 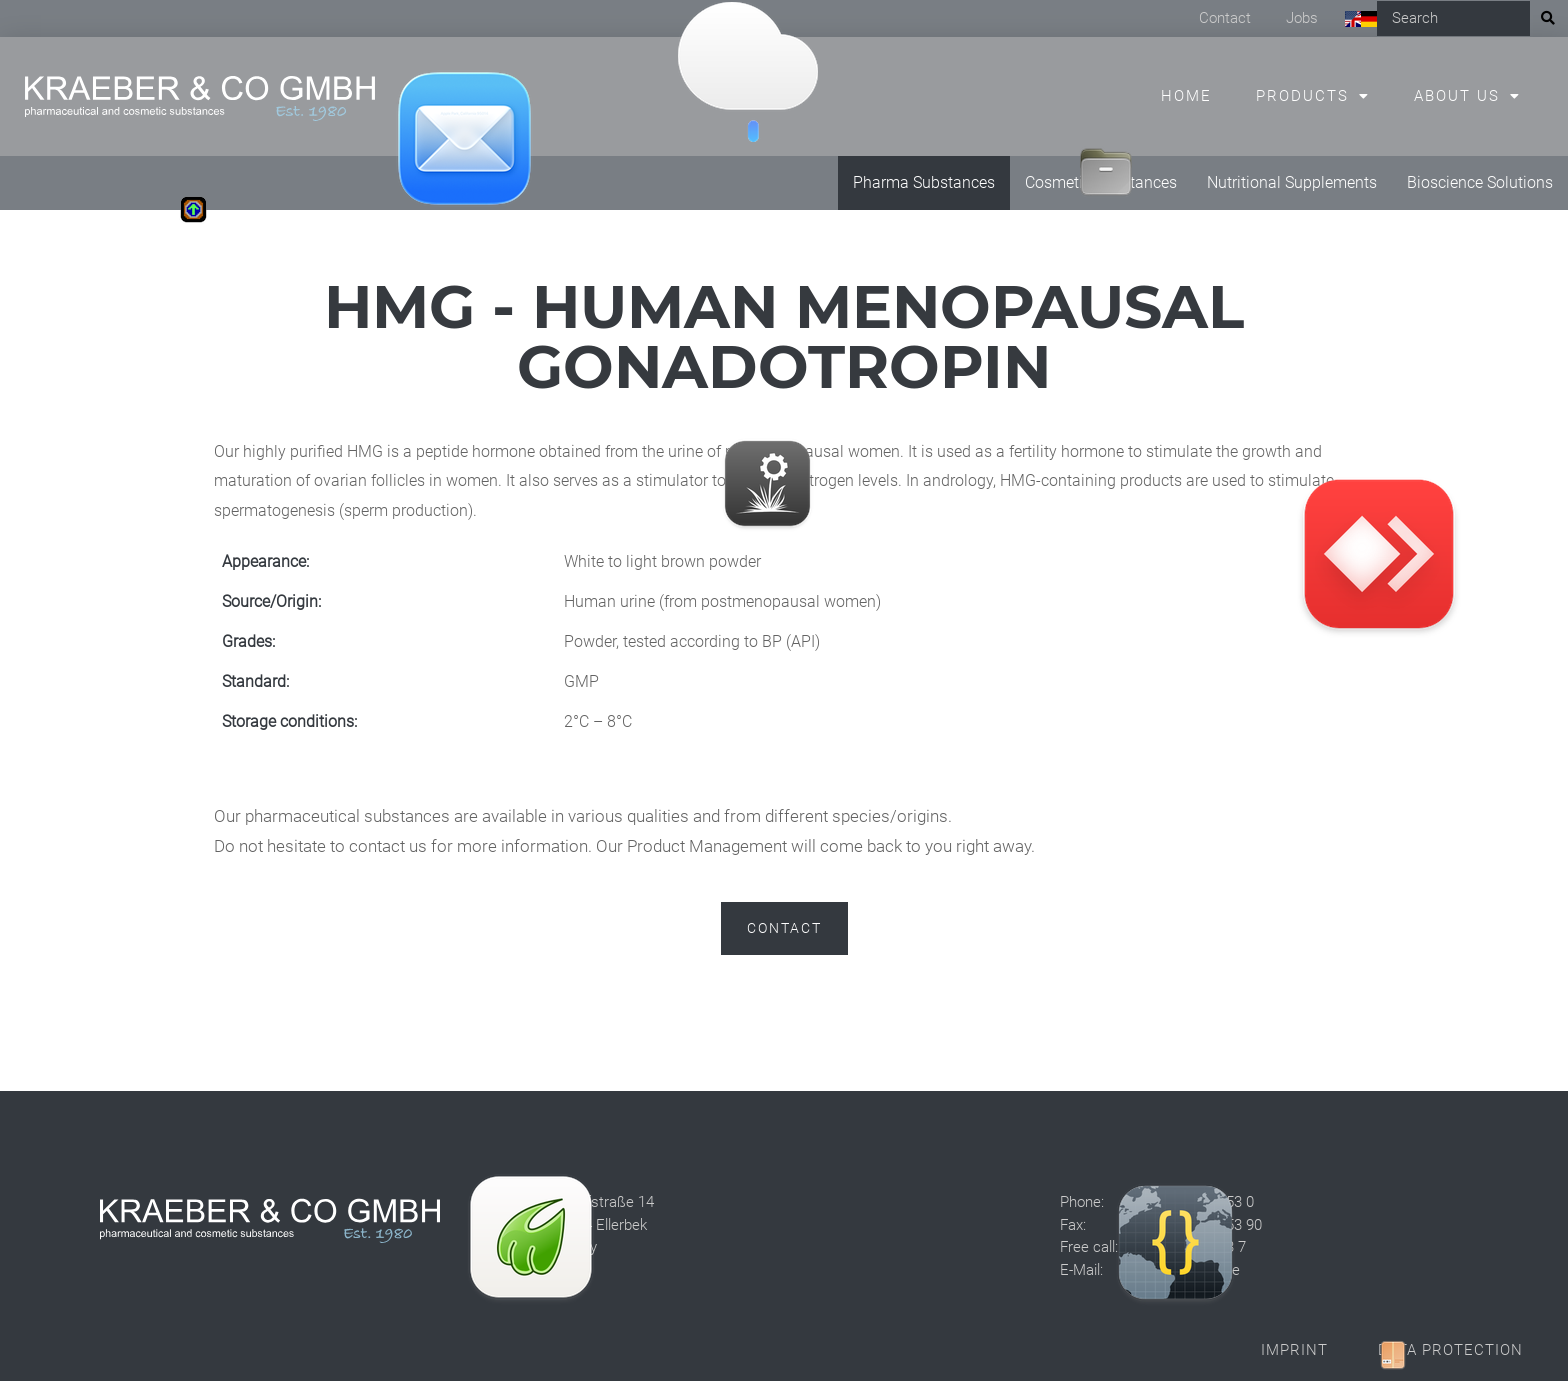 What do you see at coordinates (1379, 554) in the screenshot?
I see `open anydesk remote desktop application` at bounding box center [1379, 554].